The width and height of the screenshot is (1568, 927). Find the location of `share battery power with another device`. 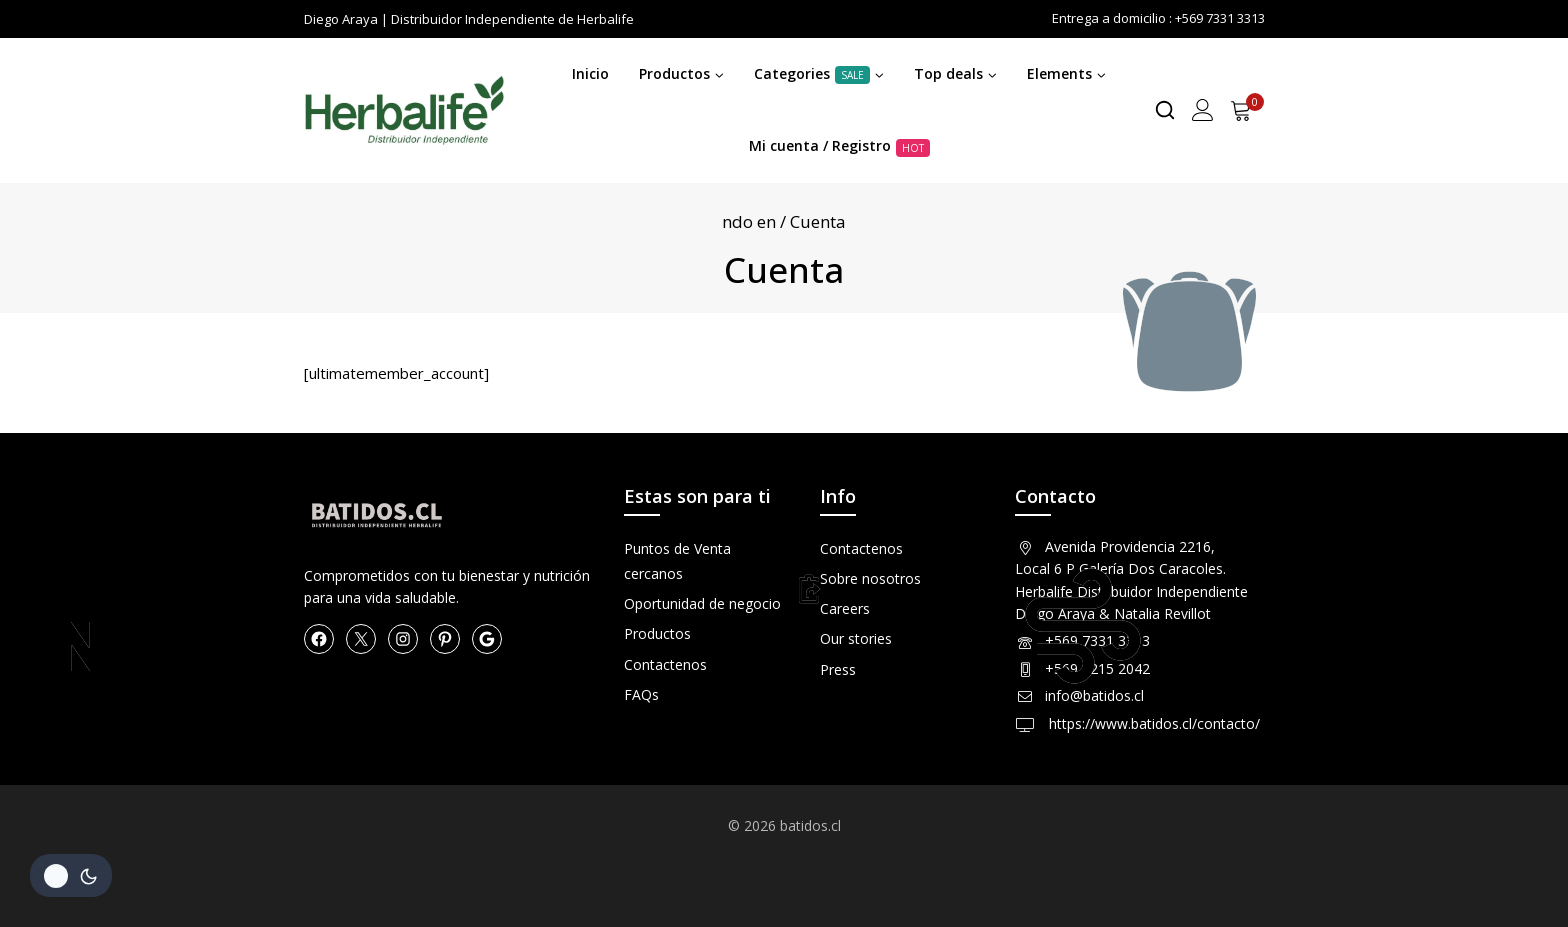

share battery power with another device is located at coordinates (809, 589).